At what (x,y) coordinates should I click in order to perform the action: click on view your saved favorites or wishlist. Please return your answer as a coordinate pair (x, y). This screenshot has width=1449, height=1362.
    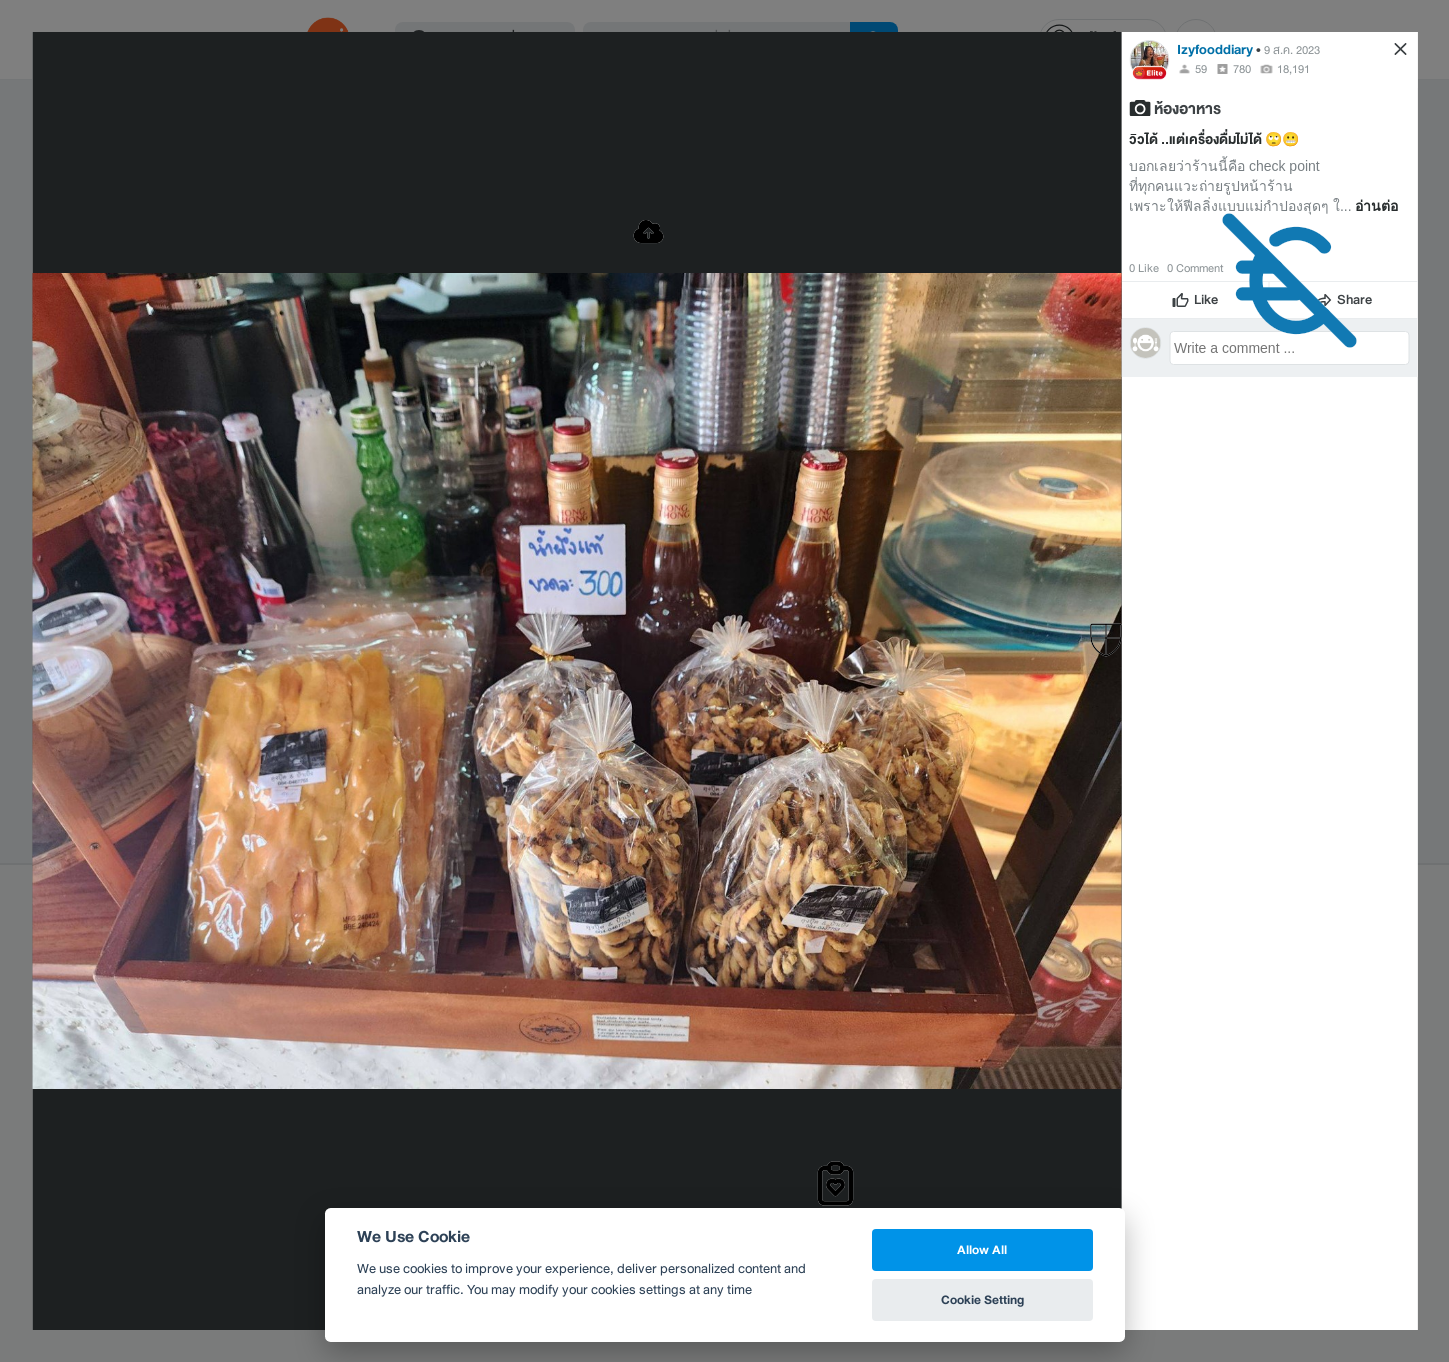
    Looking at the image, I should click on (835, 1183).